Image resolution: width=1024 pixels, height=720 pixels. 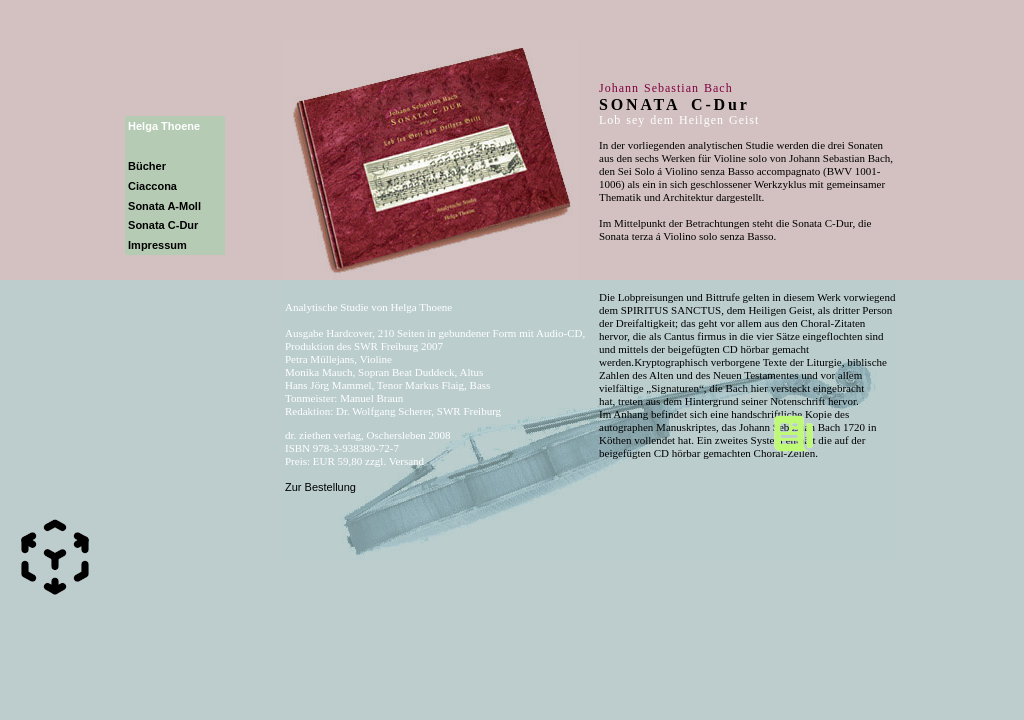 I want to click on view news articles or updates, so click(x=793, y=433).